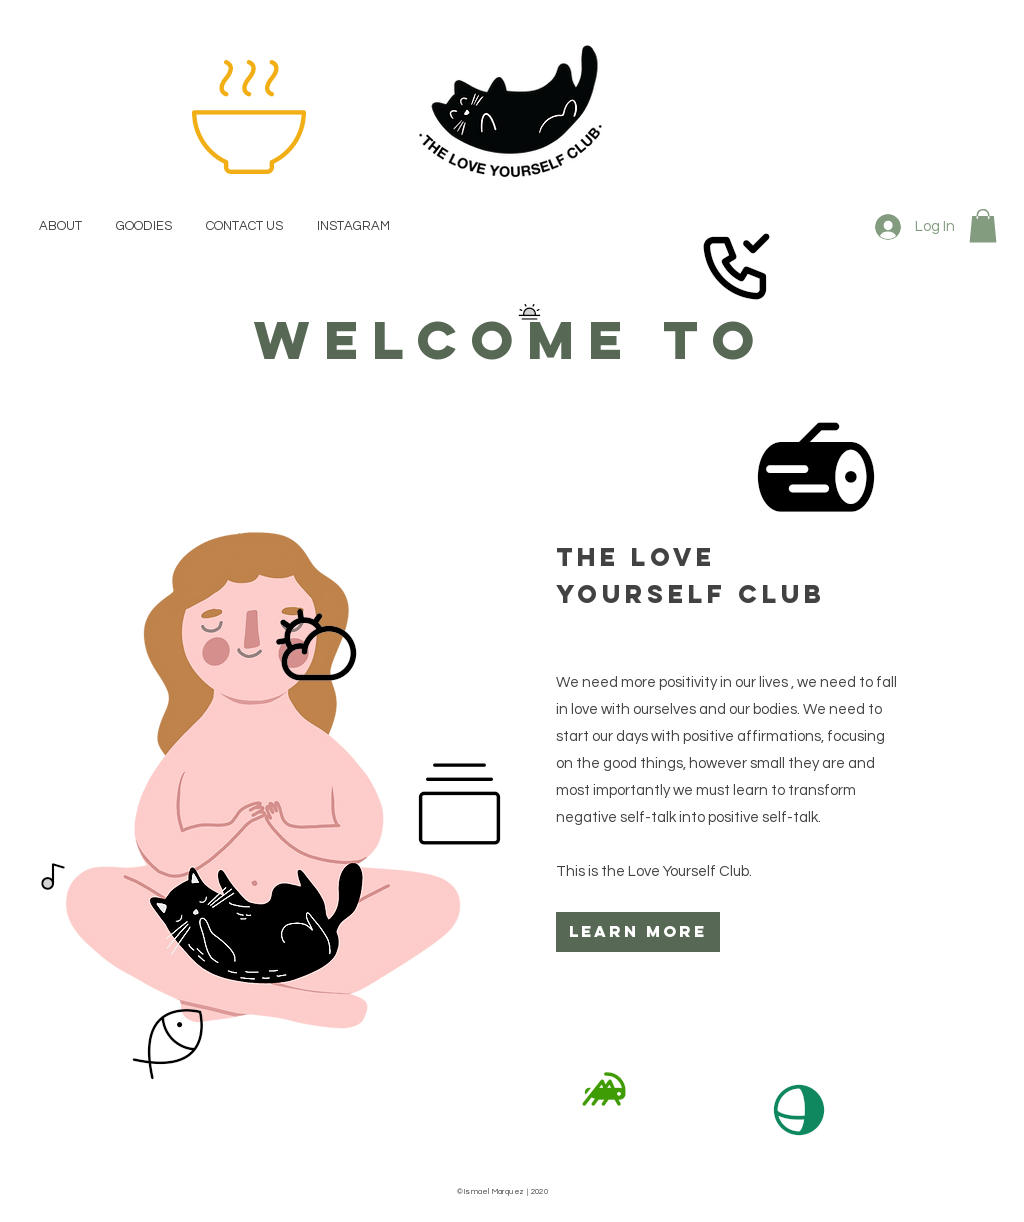 The width and height of the screenshot is (1024, 1222). What do you see at coordinates (53, 876) in the screenshot?
I see `access music or audio player` at bounding box center [53, 876].